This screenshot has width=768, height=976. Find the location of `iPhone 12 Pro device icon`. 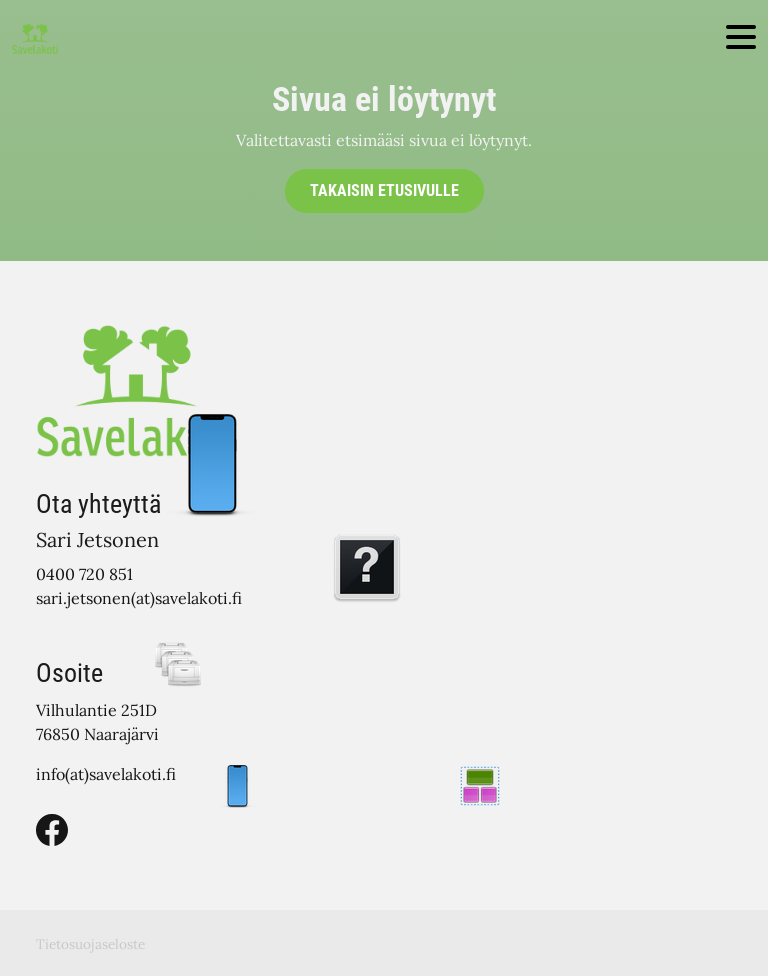

iPhone 12 Pro device icon is located at coordinates (212, 465).